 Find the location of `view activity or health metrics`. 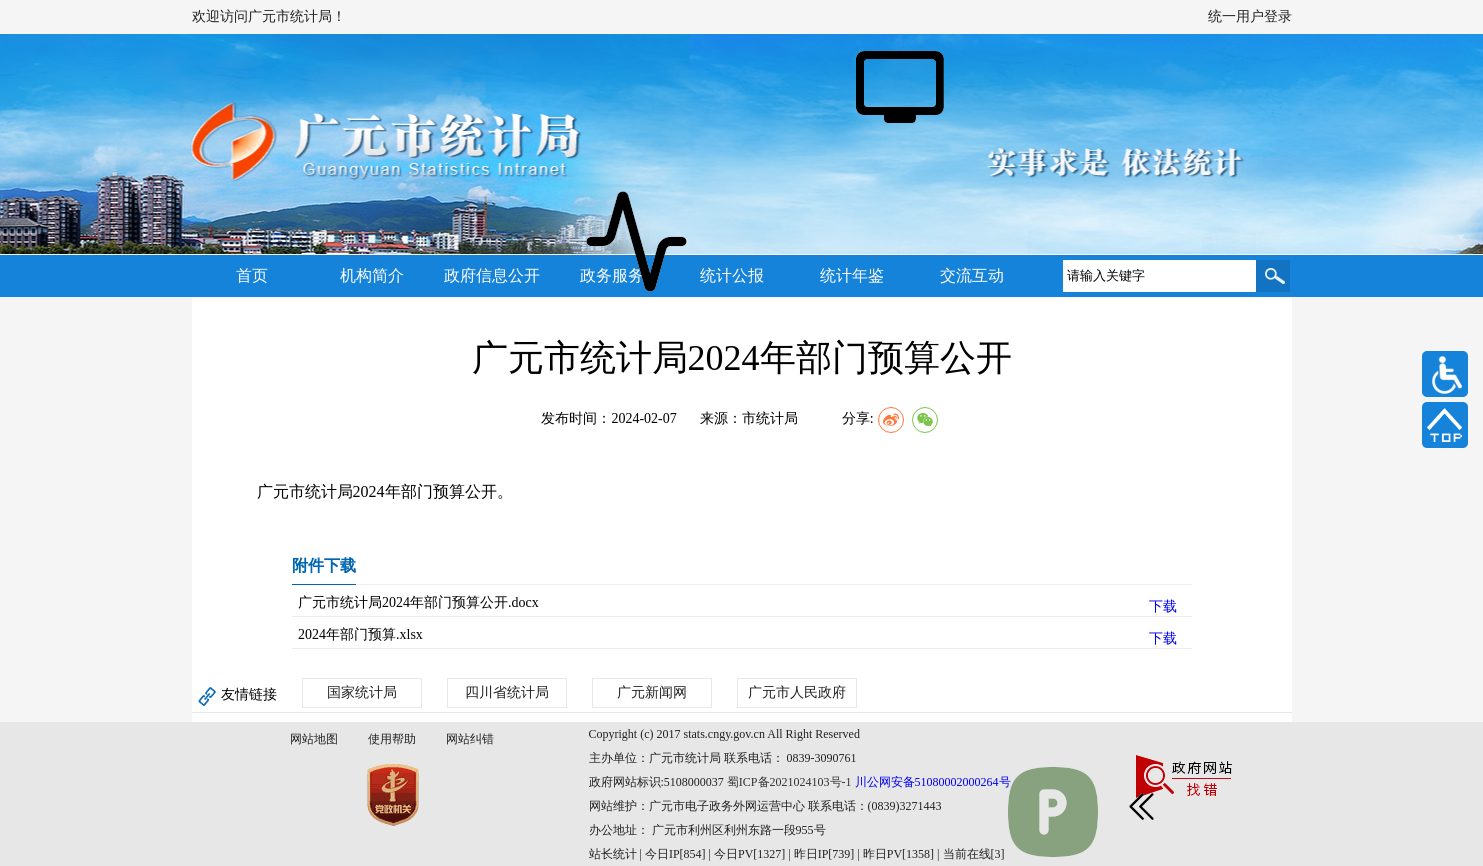

view activity or health metrics is located at coordinates (636, 241).